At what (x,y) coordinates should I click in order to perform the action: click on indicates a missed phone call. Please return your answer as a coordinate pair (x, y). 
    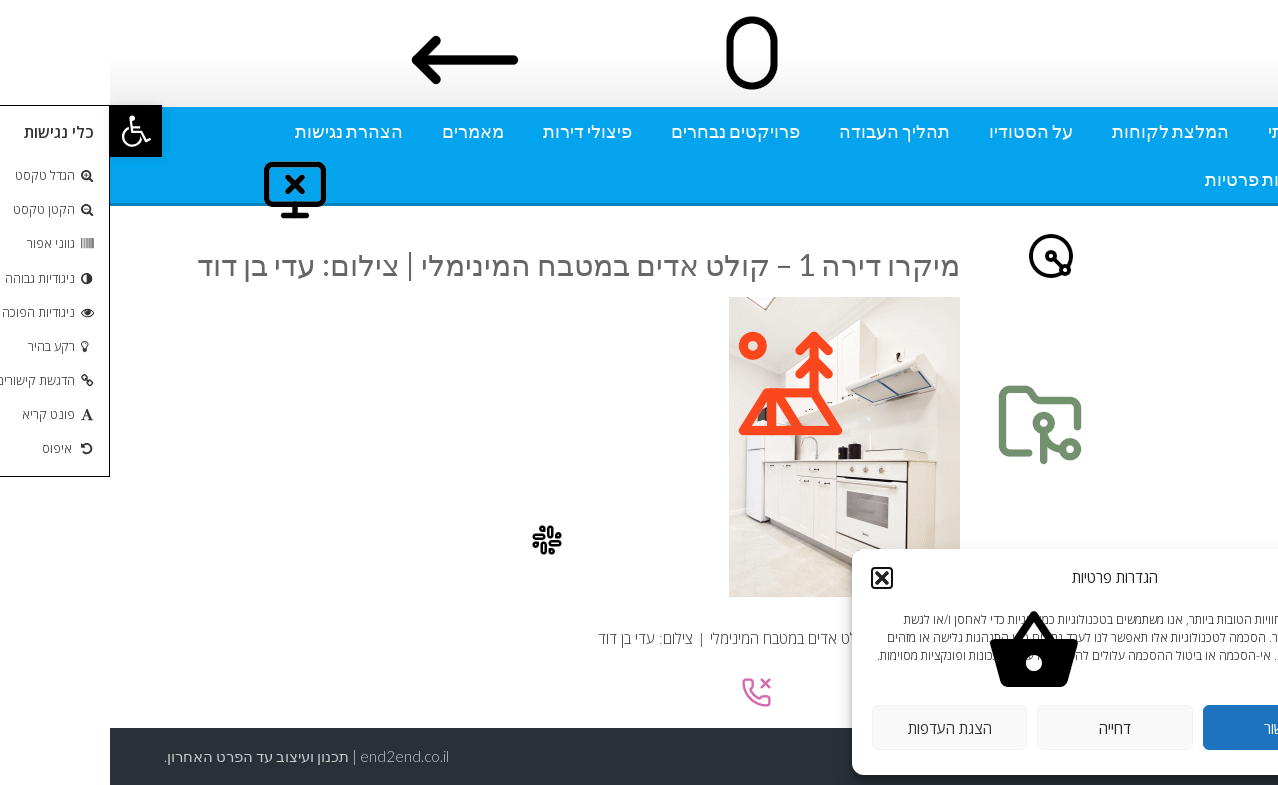
    Looking at the image, I should click on (756, 692).